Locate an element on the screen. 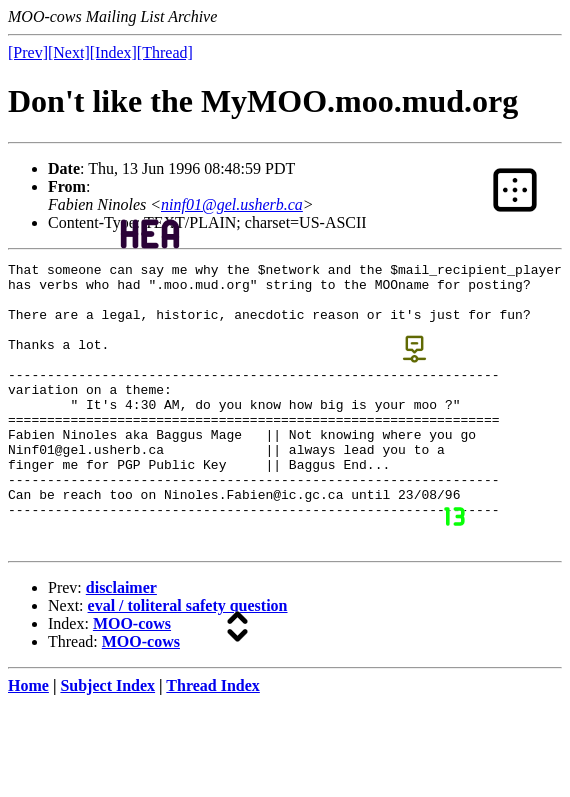 Image resolution: width=570 pixels, height=797 pixels. apply outer border to selected cells is located at coordinates (515, 190).